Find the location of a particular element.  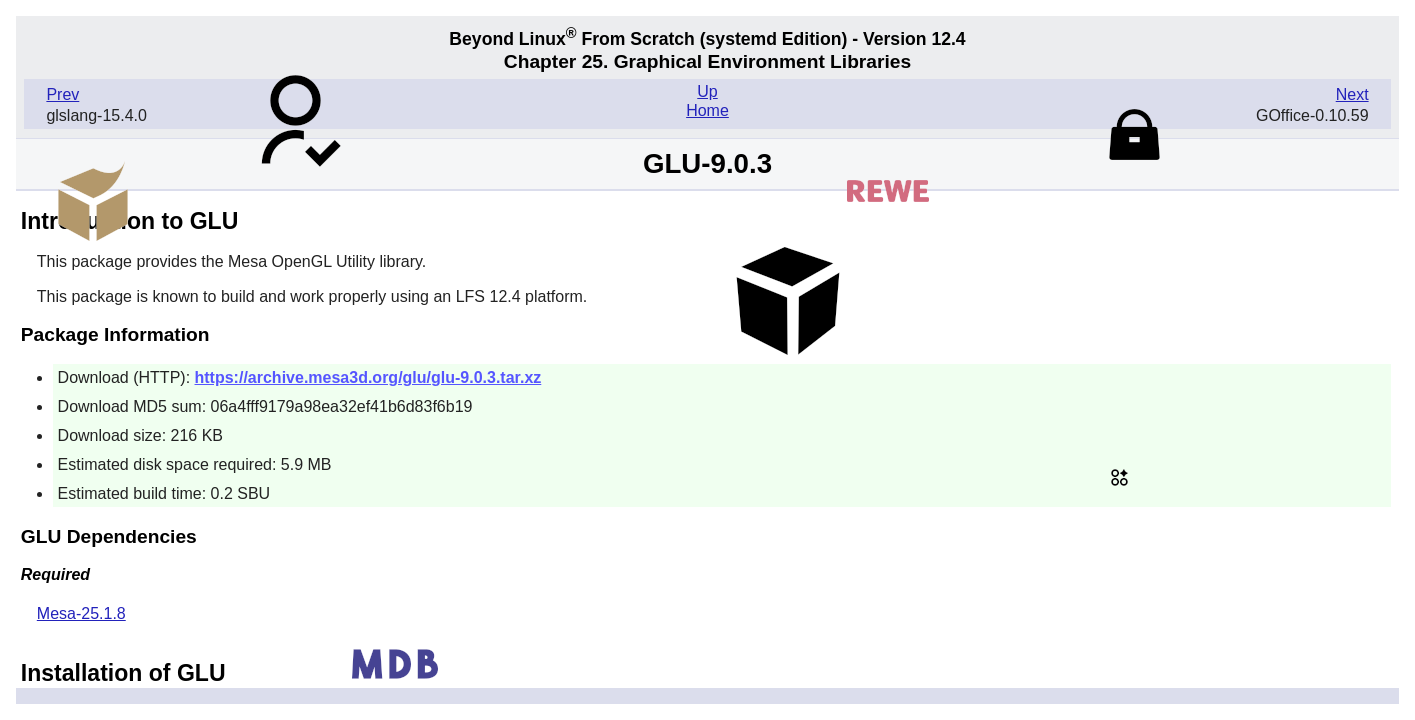

follow a user or add to your network is located at coordinates (295, 121).